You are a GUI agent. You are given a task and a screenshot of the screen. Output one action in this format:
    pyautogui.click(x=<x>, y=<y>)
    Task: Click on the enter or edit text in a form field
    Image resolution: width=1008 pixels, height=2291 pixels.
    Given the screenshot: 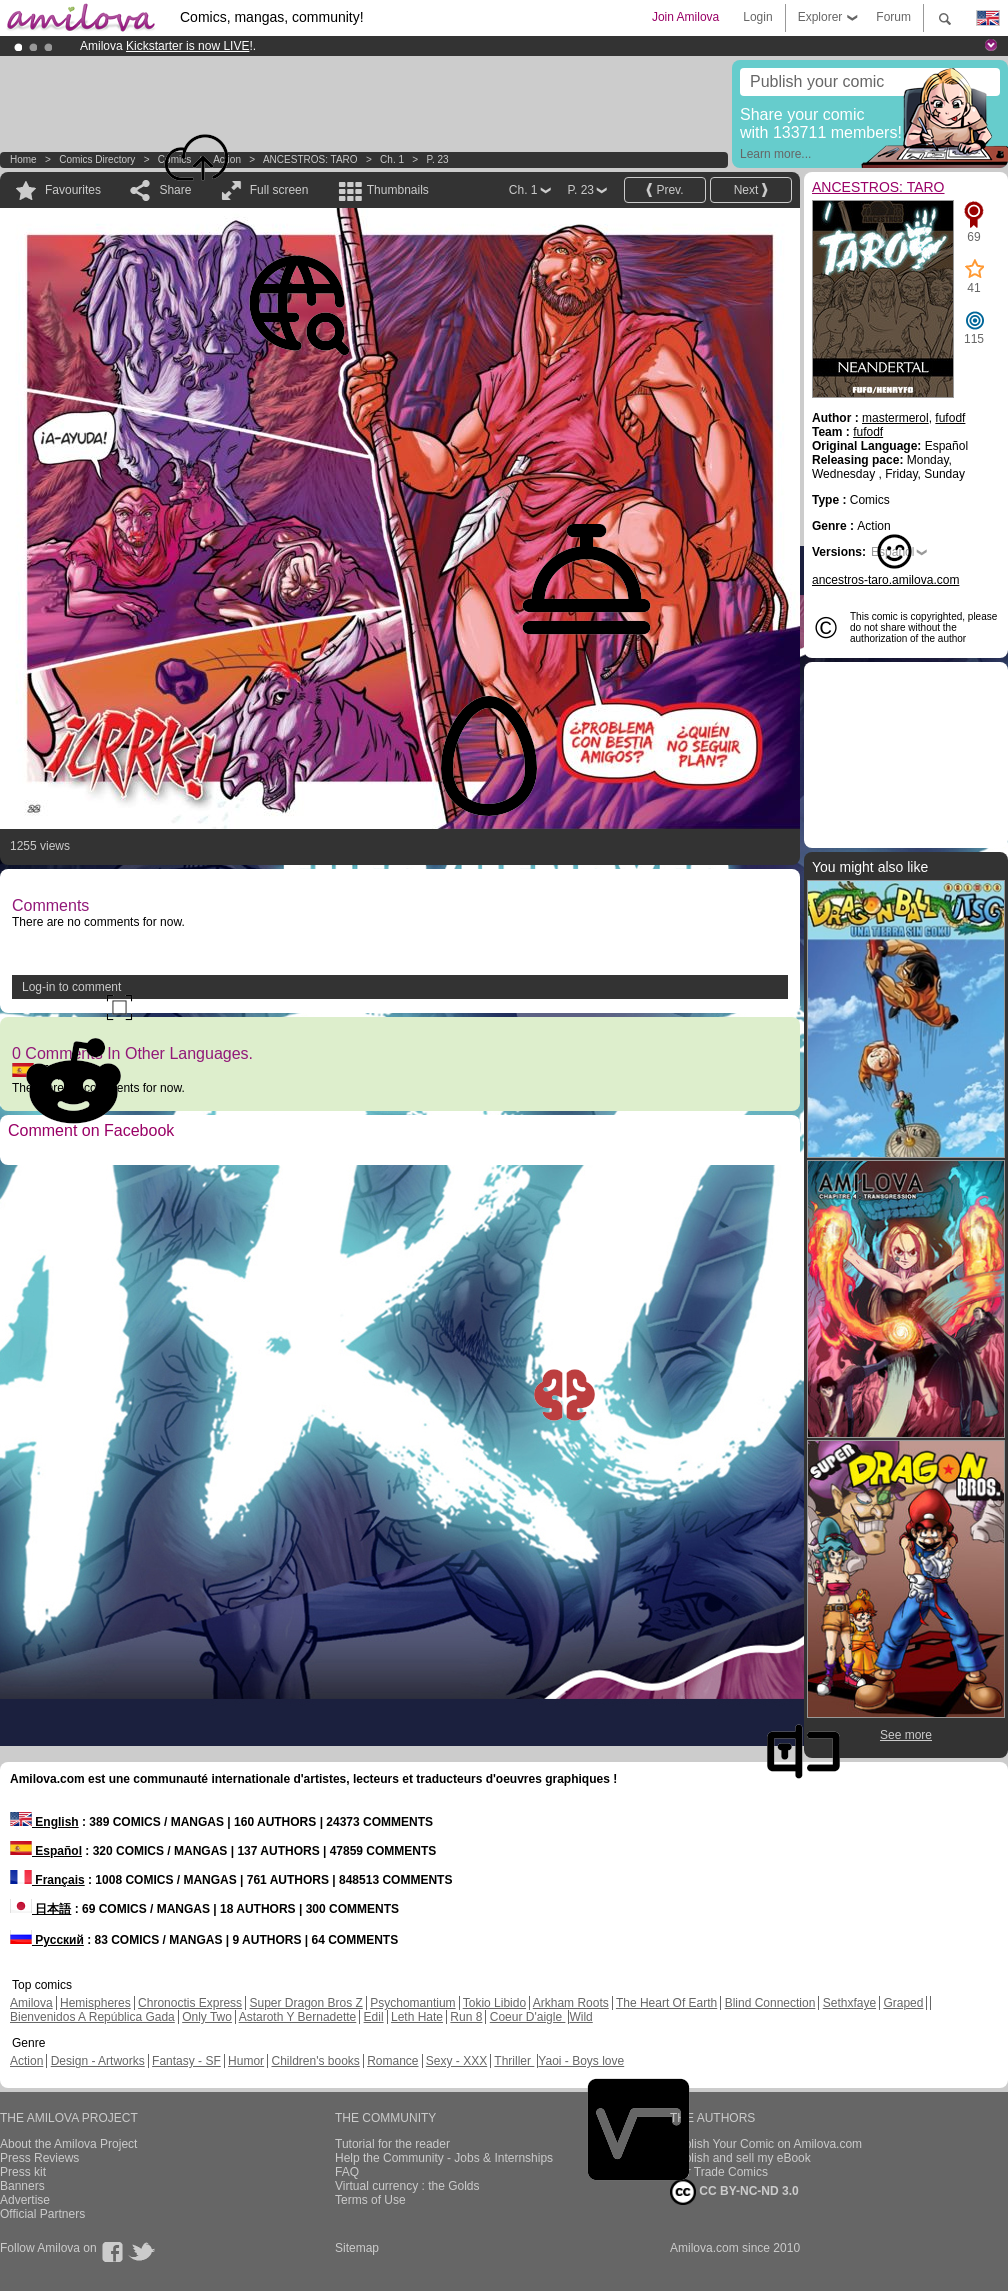 What is the action you would take?
    pyautogui.click(x=803, y=1751)
    